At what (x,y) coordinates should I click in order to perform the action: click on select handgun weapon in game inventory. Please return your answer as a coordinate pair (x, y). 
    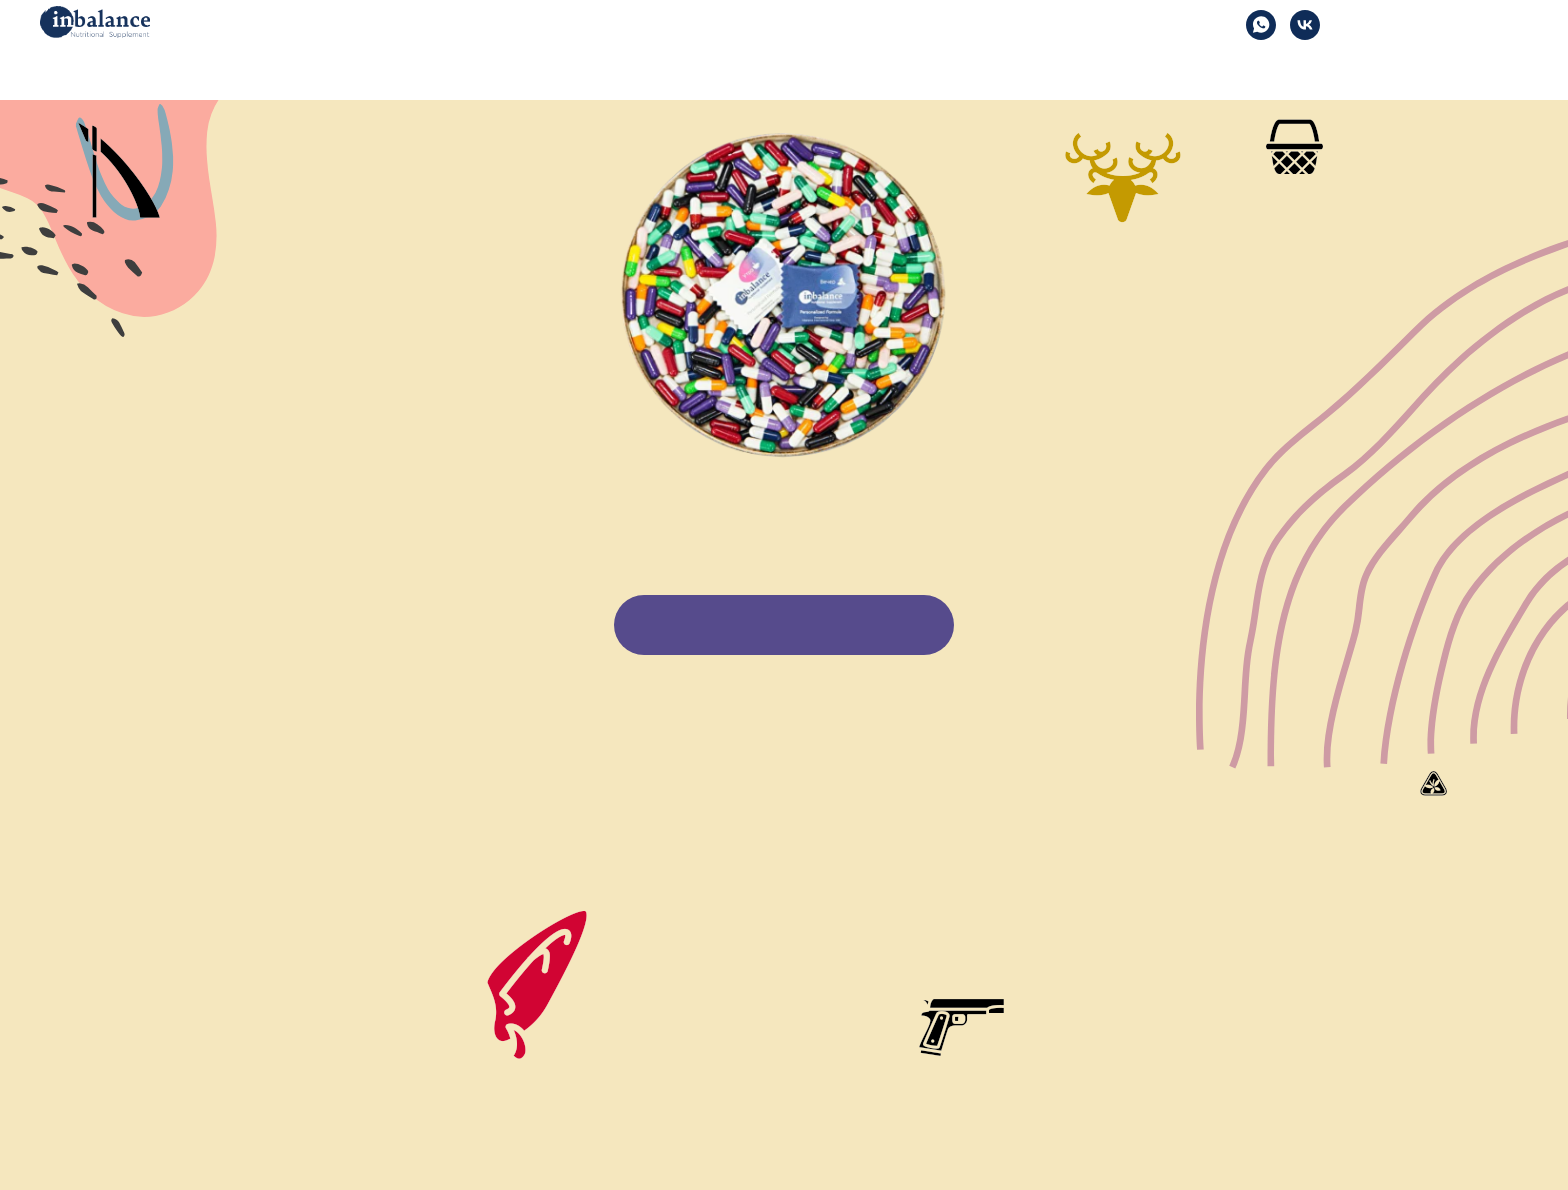
    Looking at the image, I should click on (961, 1027).